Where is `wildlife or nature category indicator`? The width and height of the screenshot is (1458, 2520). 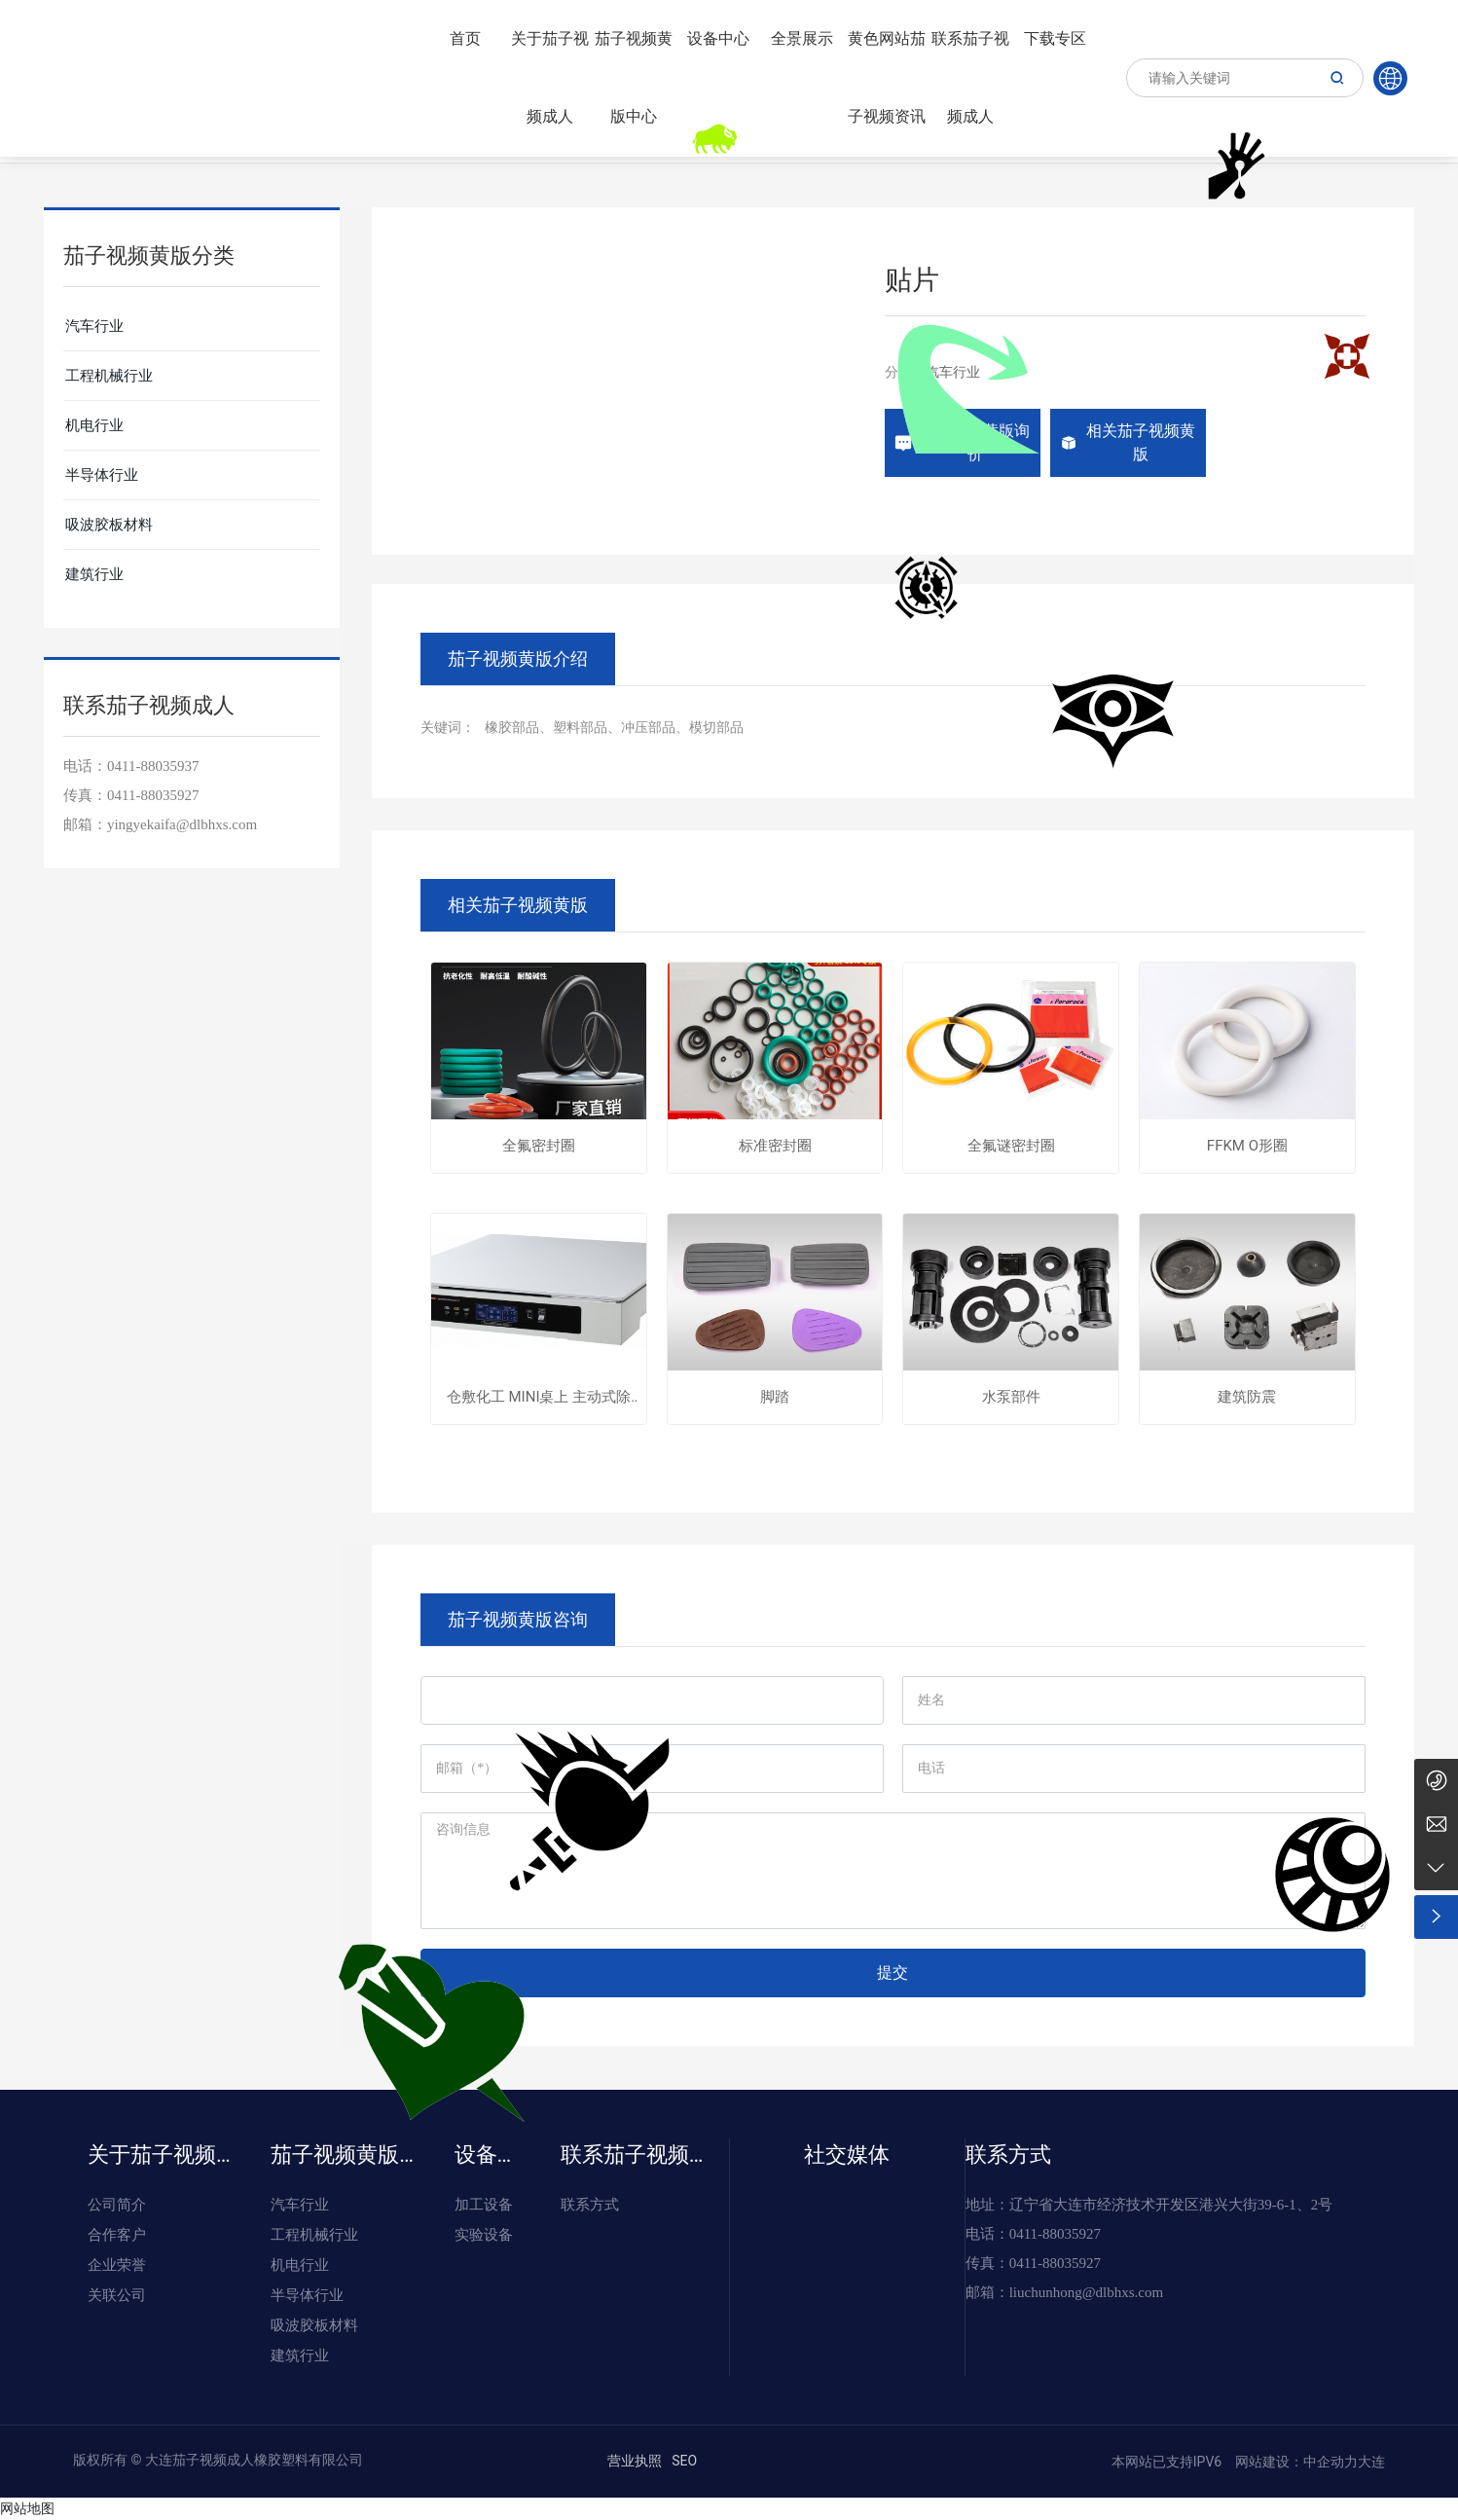 wildlife or nature category indicator is located at coordinates (714, 138).